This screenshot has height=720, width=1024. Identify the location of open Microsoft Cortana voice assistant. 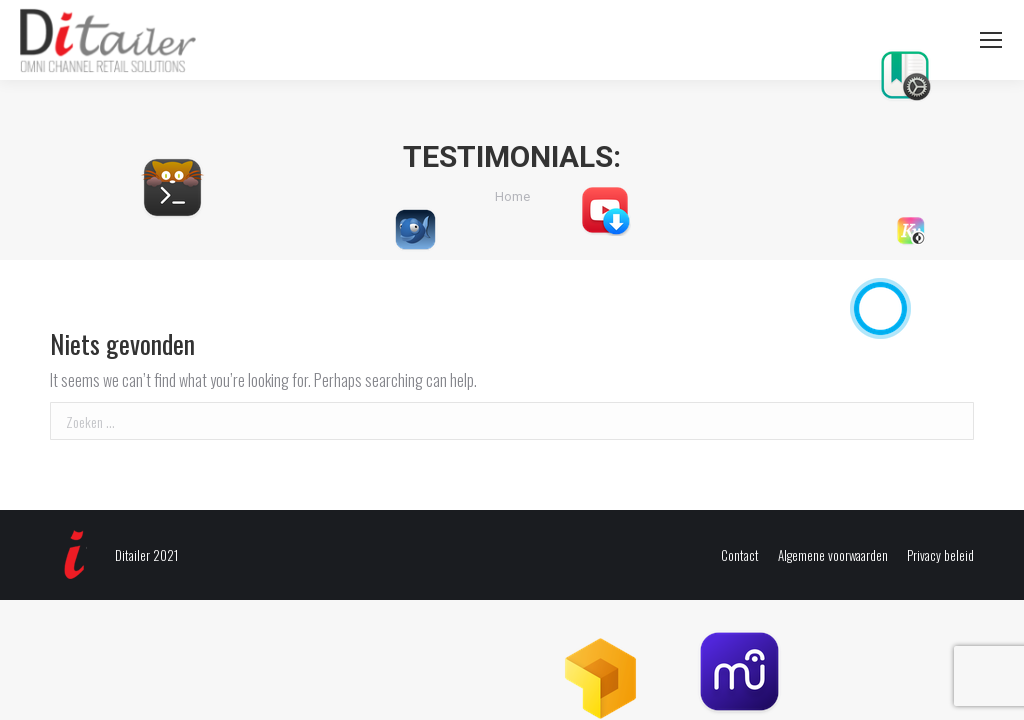
(880, 308).